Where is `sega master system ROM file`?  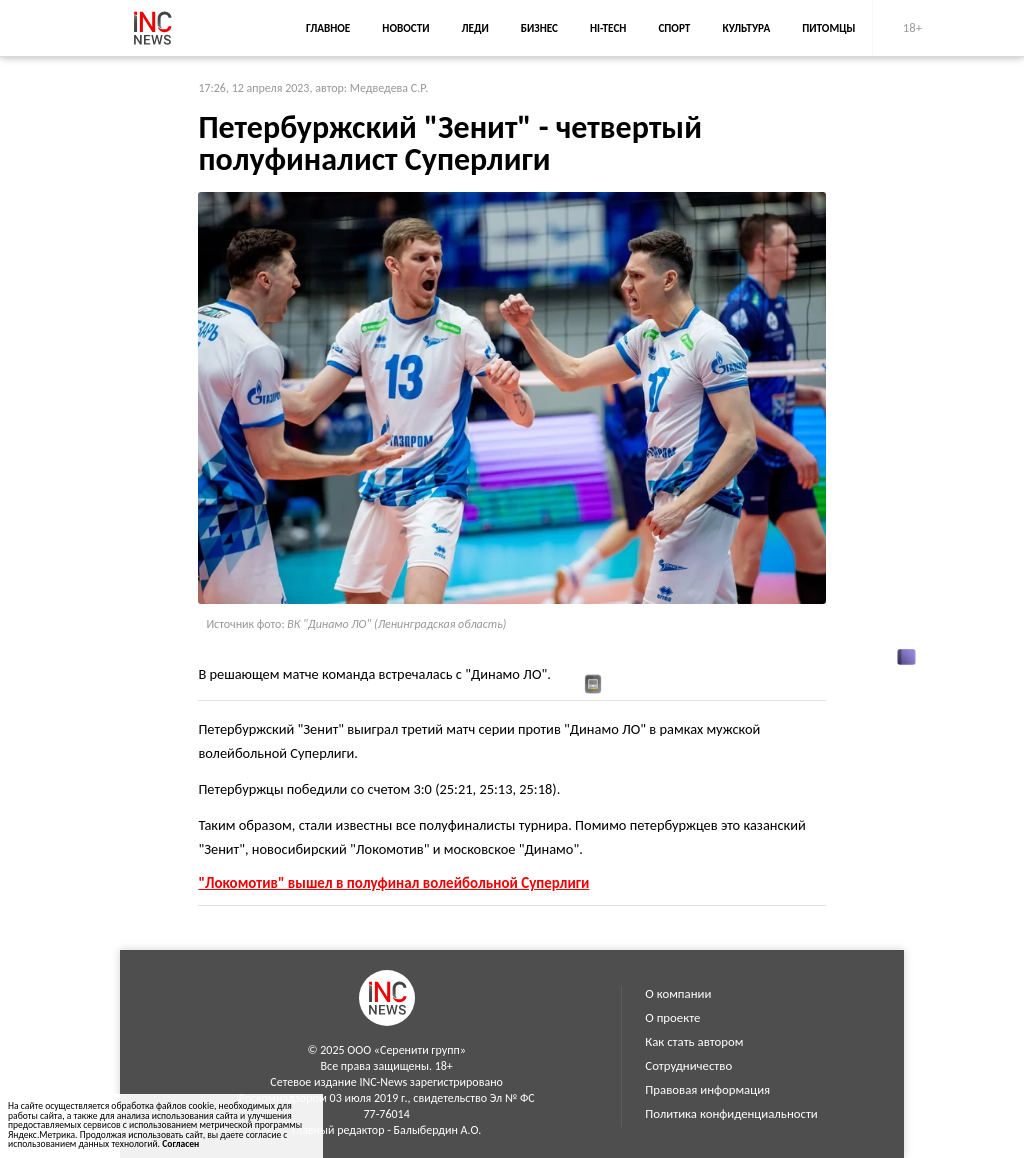
sega master system ROM file is located at coordinates (593, 684).